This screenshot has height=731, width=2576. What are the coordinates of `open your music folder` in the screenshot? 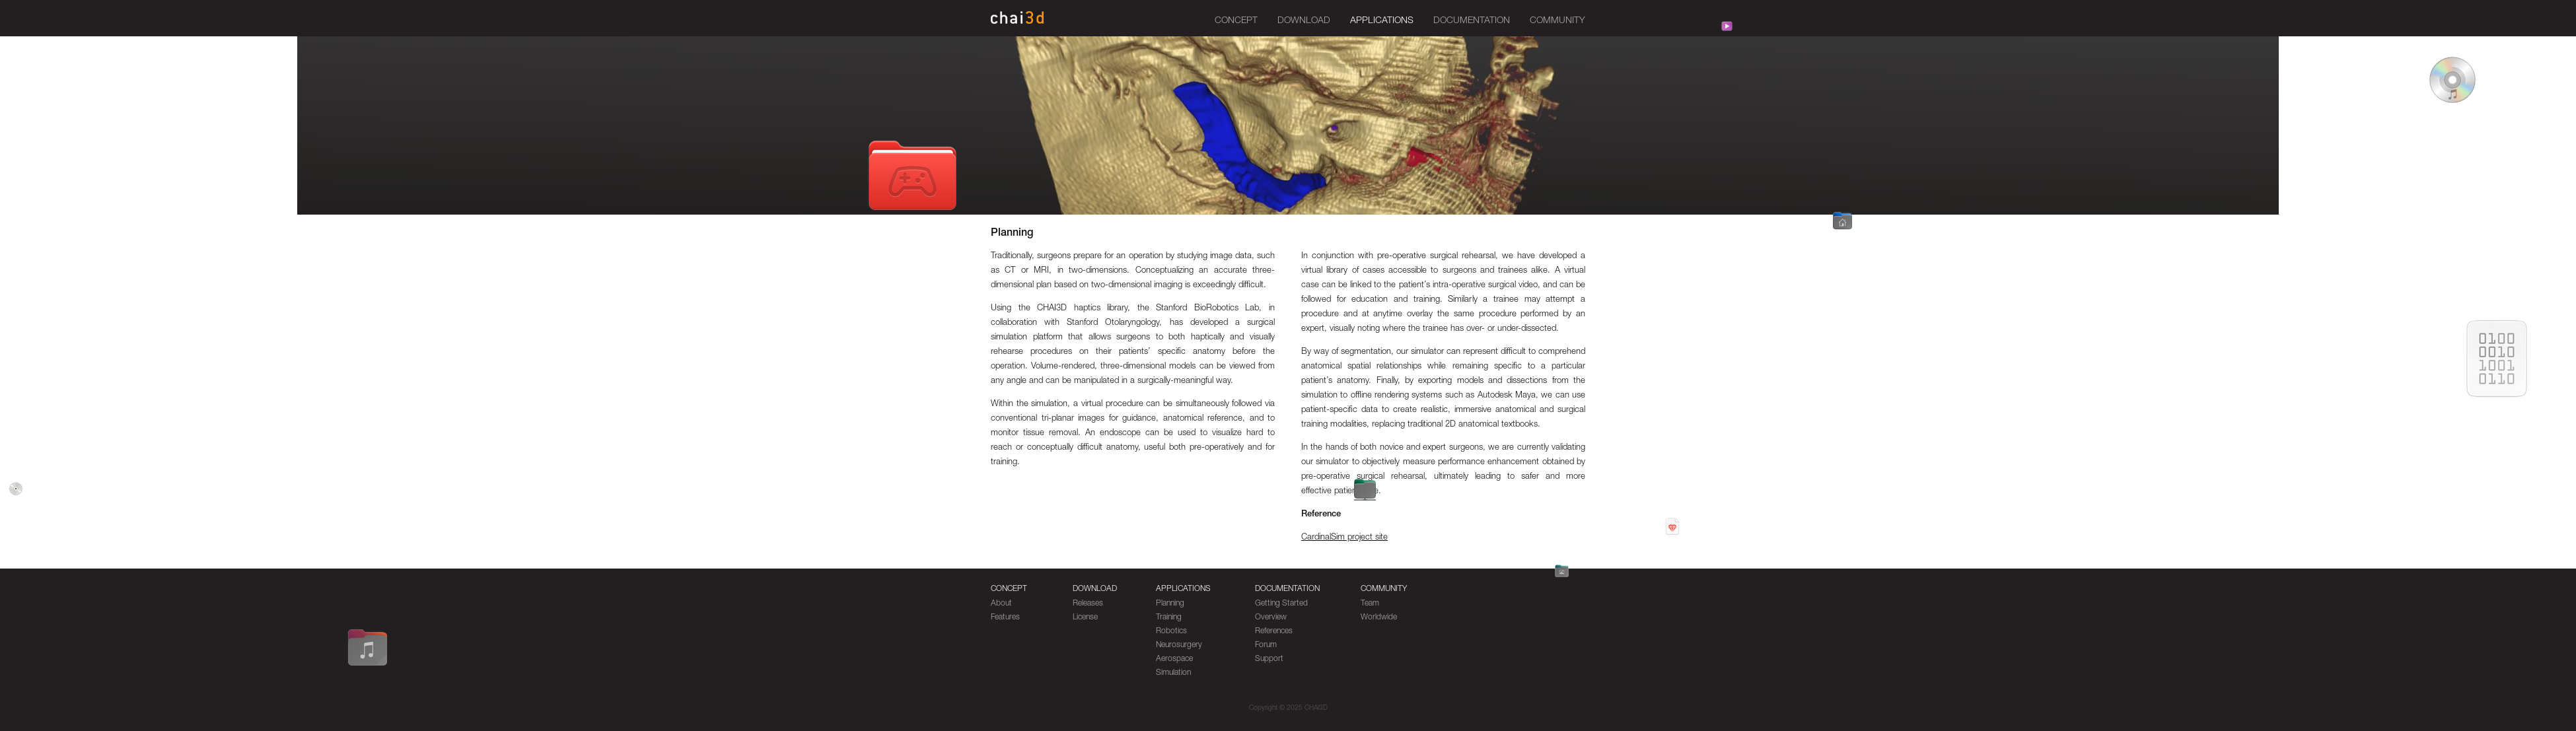 It's located at (367, 647).